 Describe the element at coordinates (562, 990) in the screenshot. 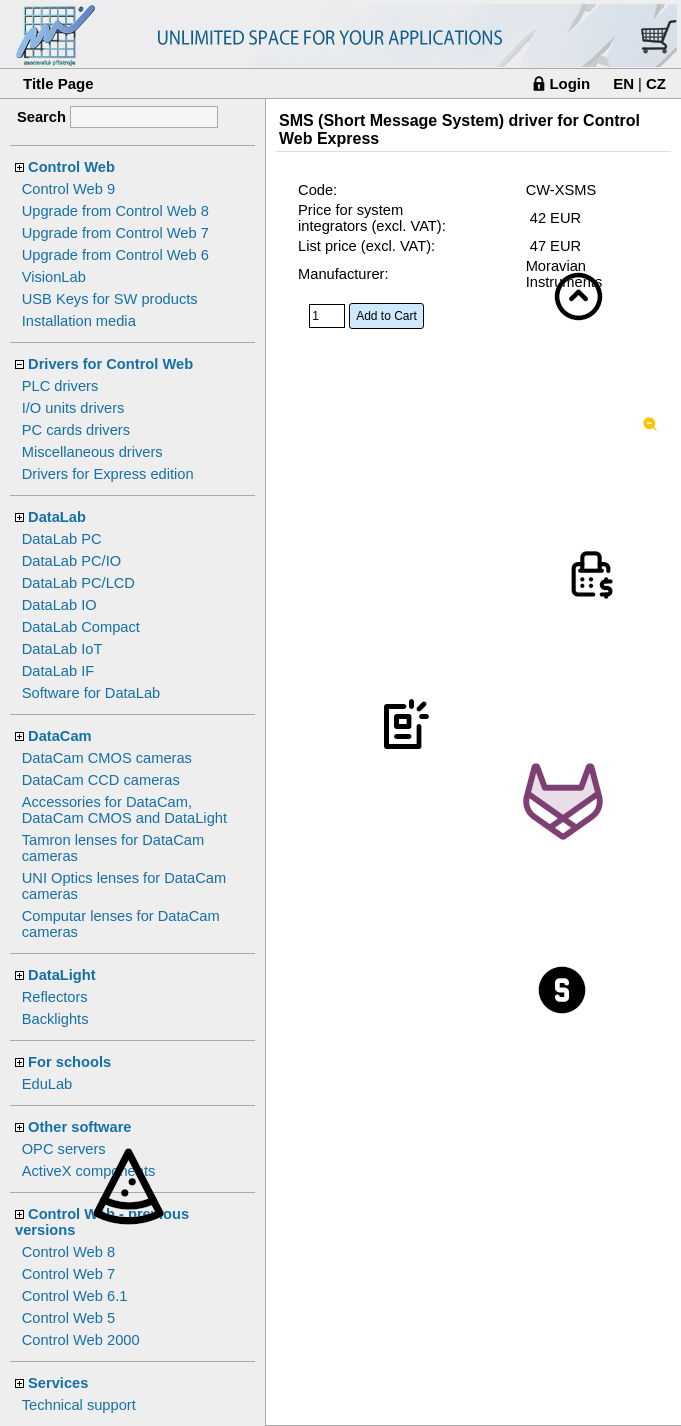

I see `indicates a "small" size option` at that location.